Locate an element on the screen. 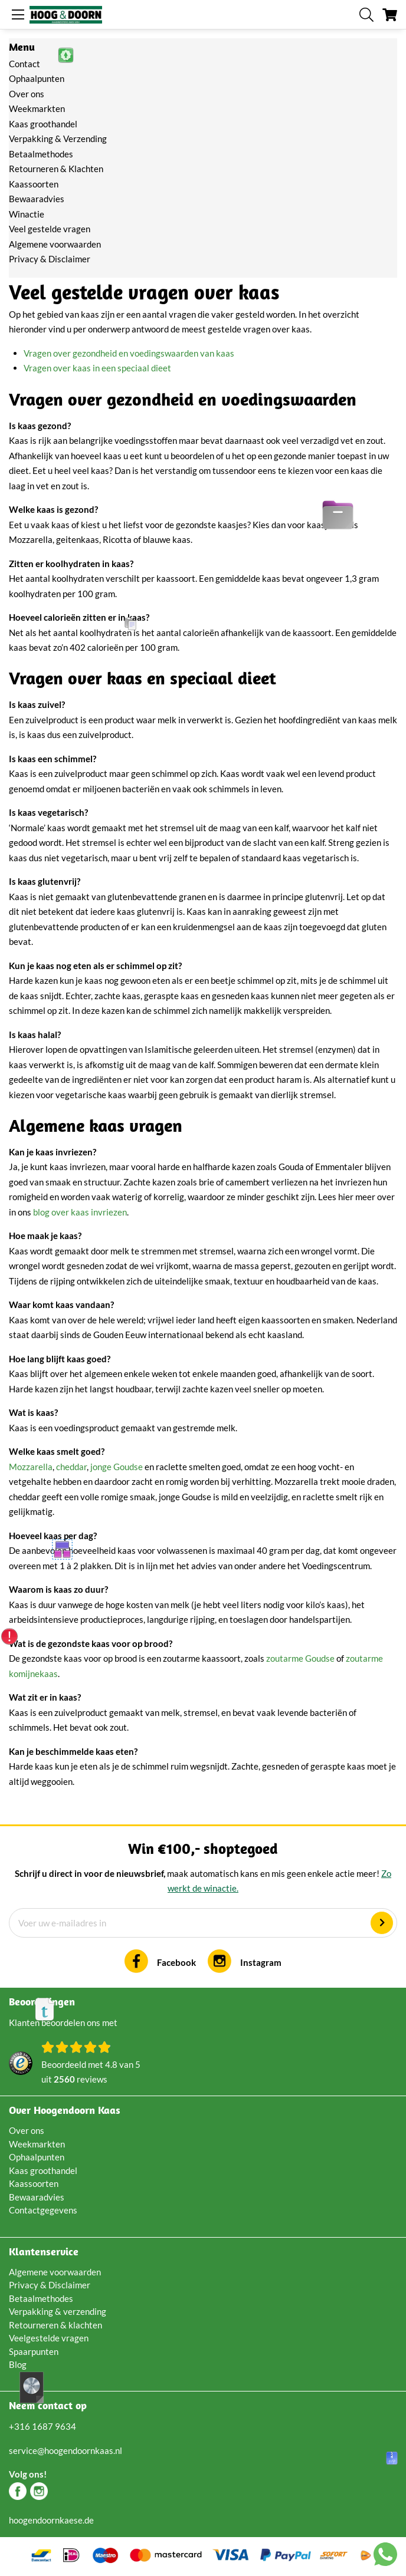 The image size is (406, 2576). a typst document file is located at coordinates (44, 2009).